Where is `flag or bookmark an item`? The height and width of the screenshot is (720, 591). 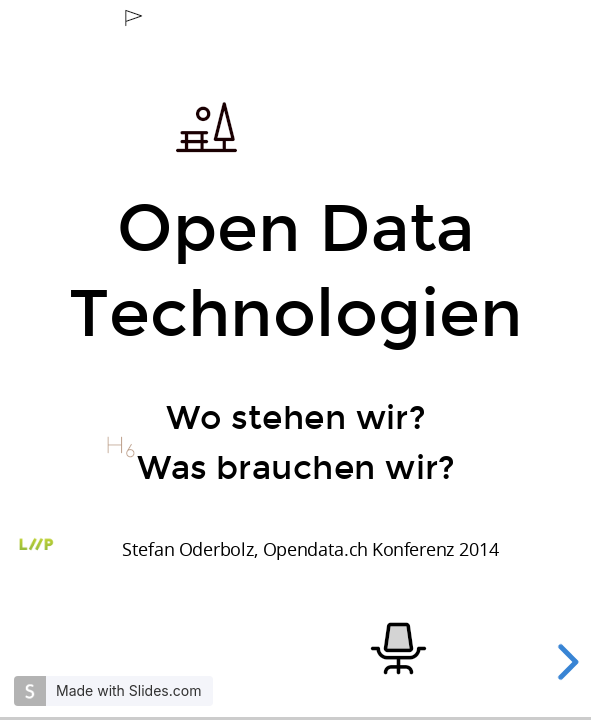 flag or bookmark an item is located at coordinates (132, 18).